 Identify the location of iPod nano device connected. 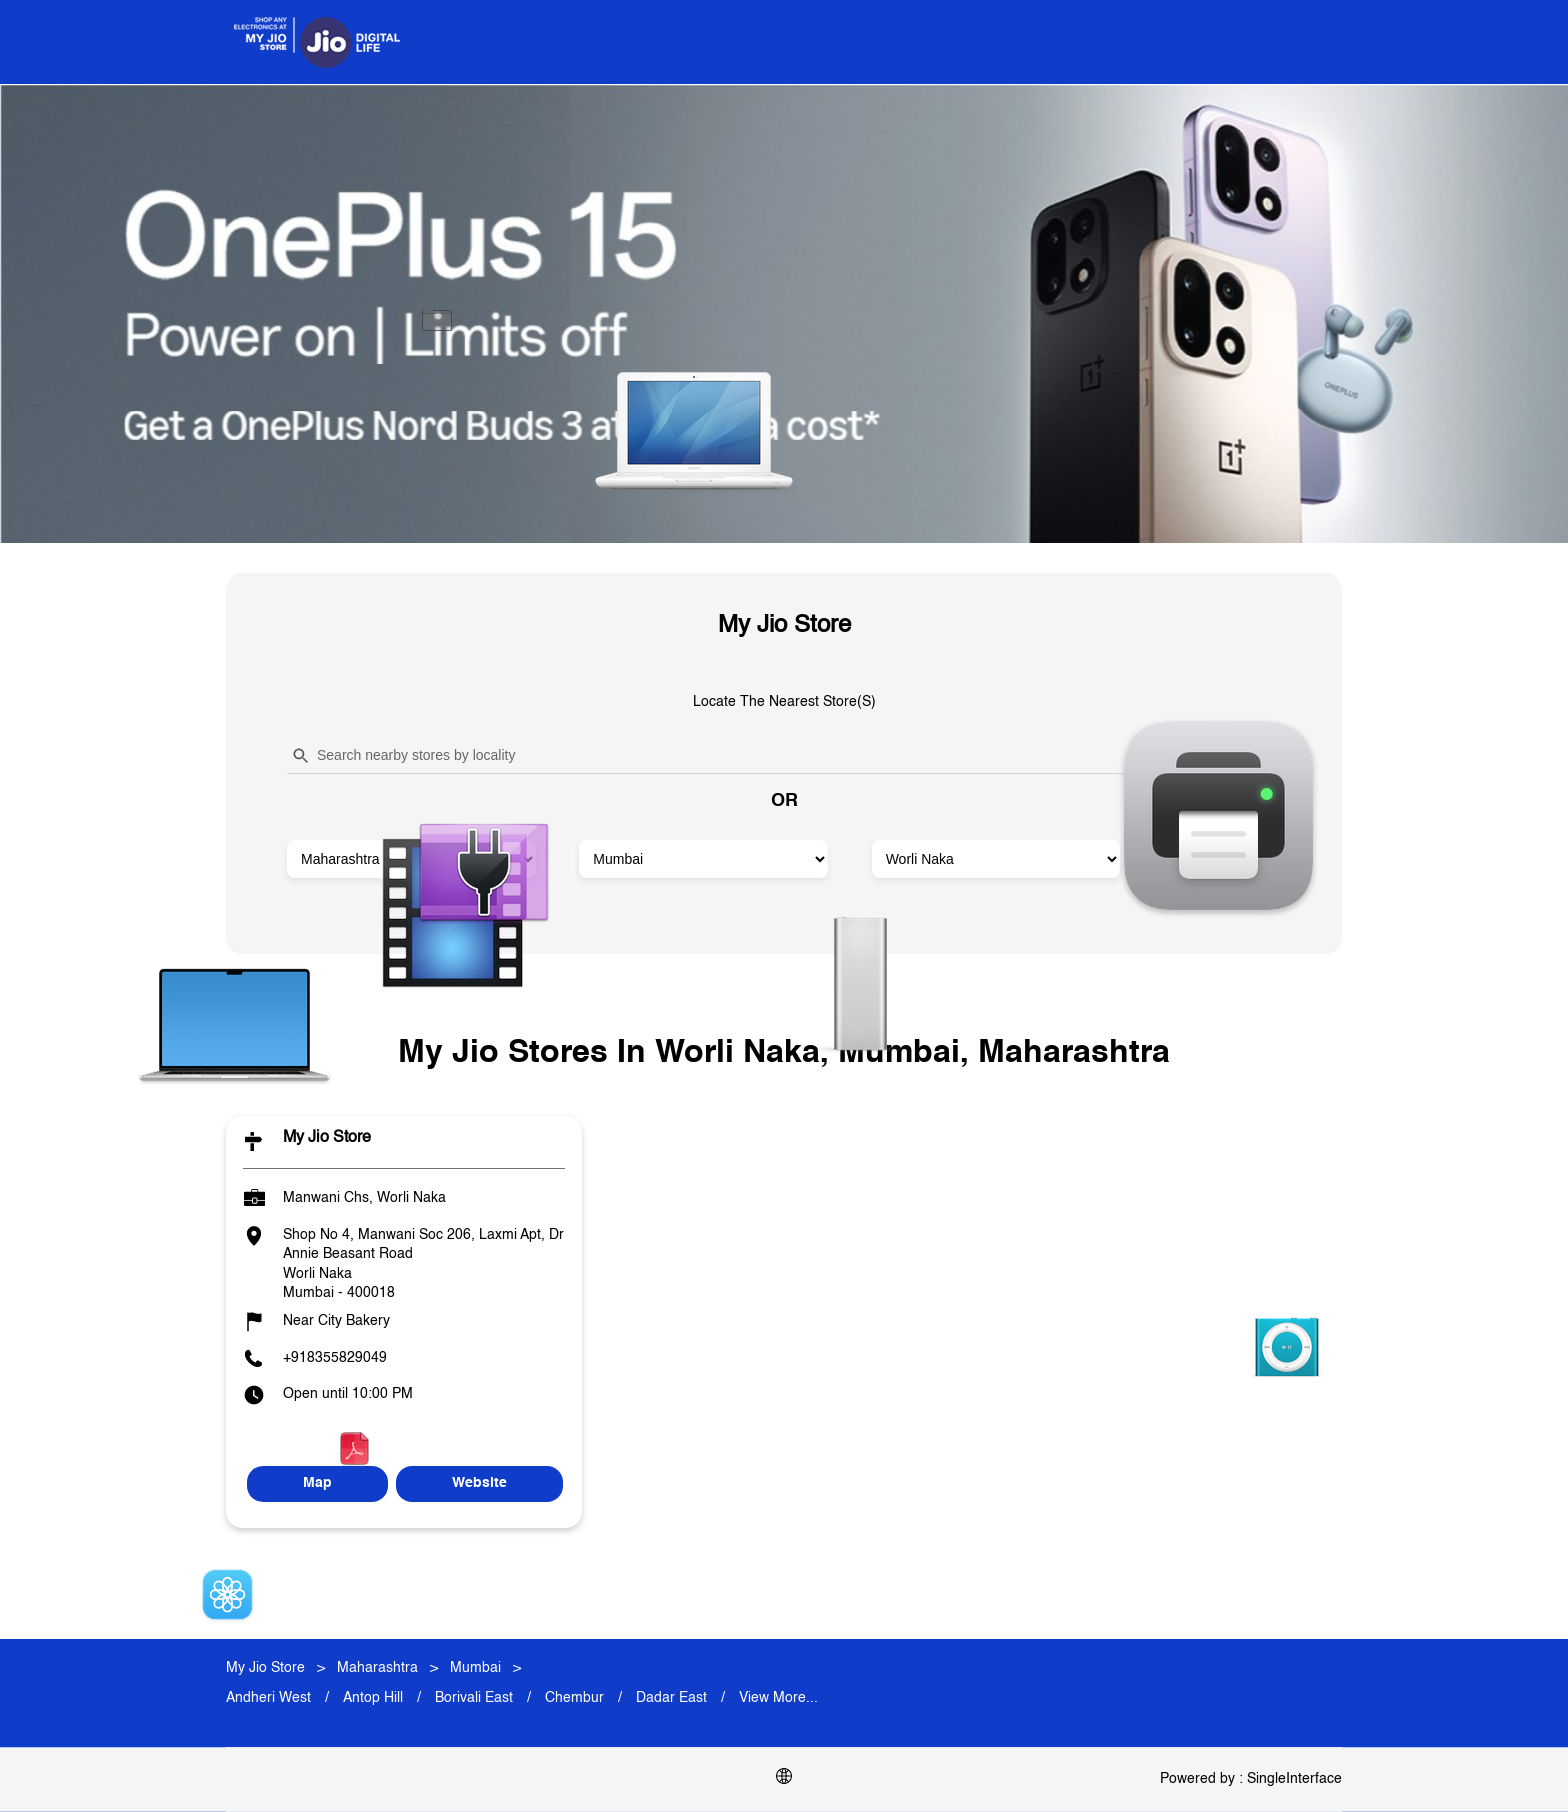
(860, 986).